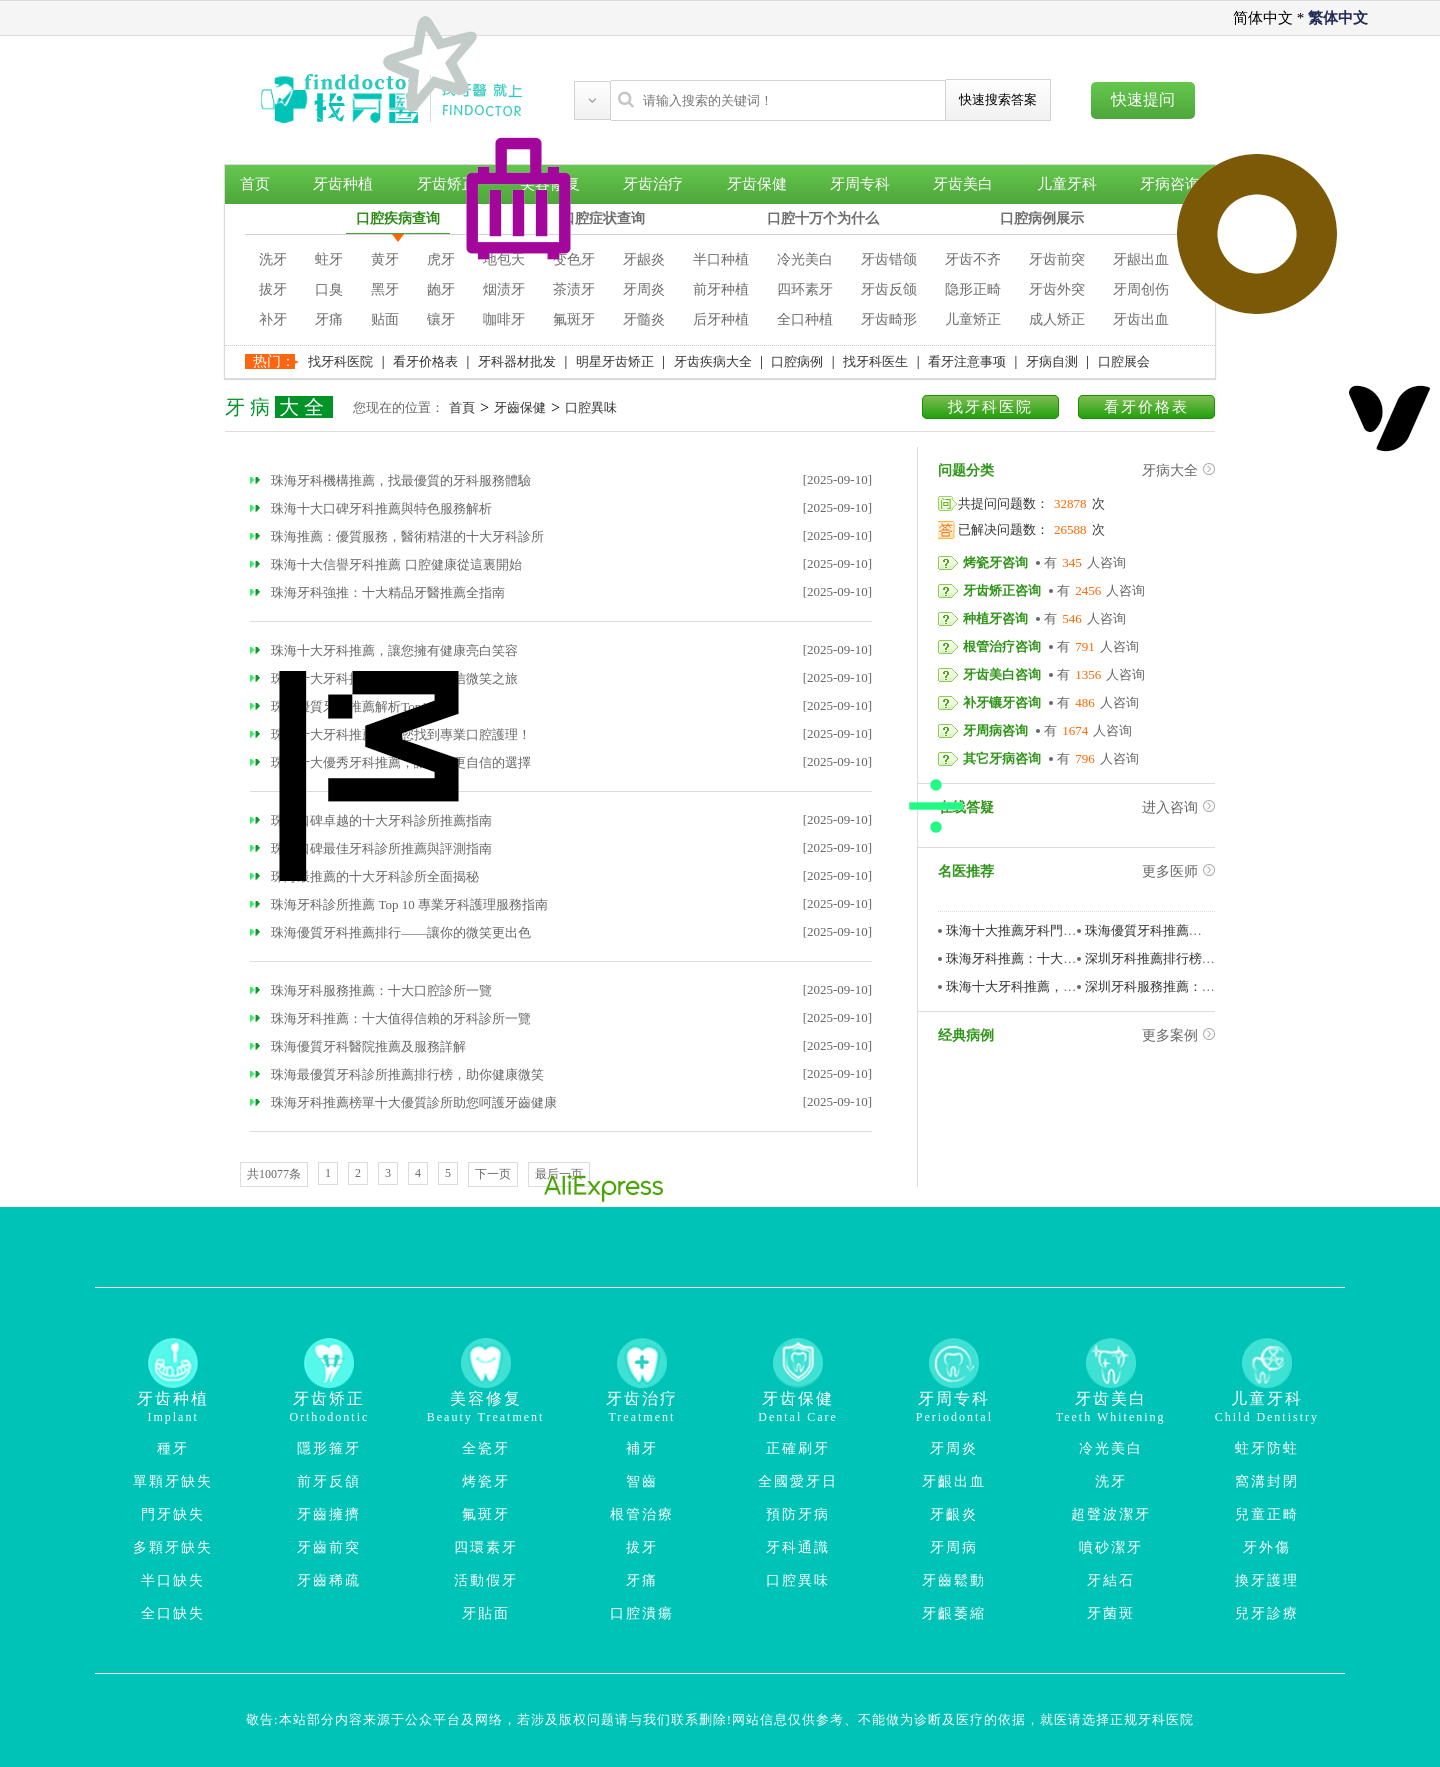 The height and width of the screenshot is (1767, 1440). What do you see at coordinates (518, 201) in the screenshot?
I see `access travel or trip planning features` at bounding box center [518, 201].